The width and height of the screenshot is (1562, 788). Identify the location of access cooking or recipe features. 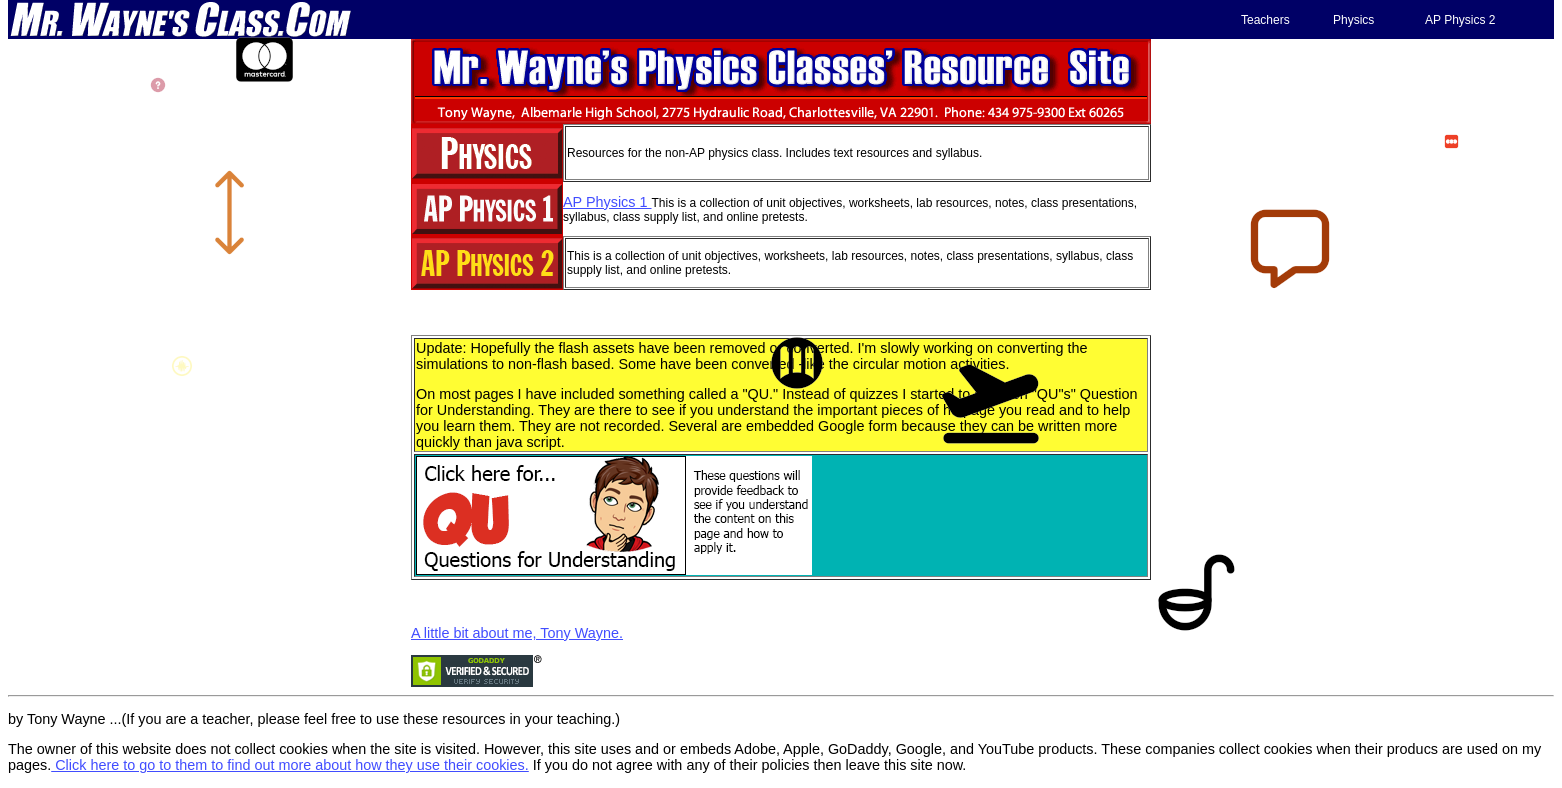
(1196, 592).